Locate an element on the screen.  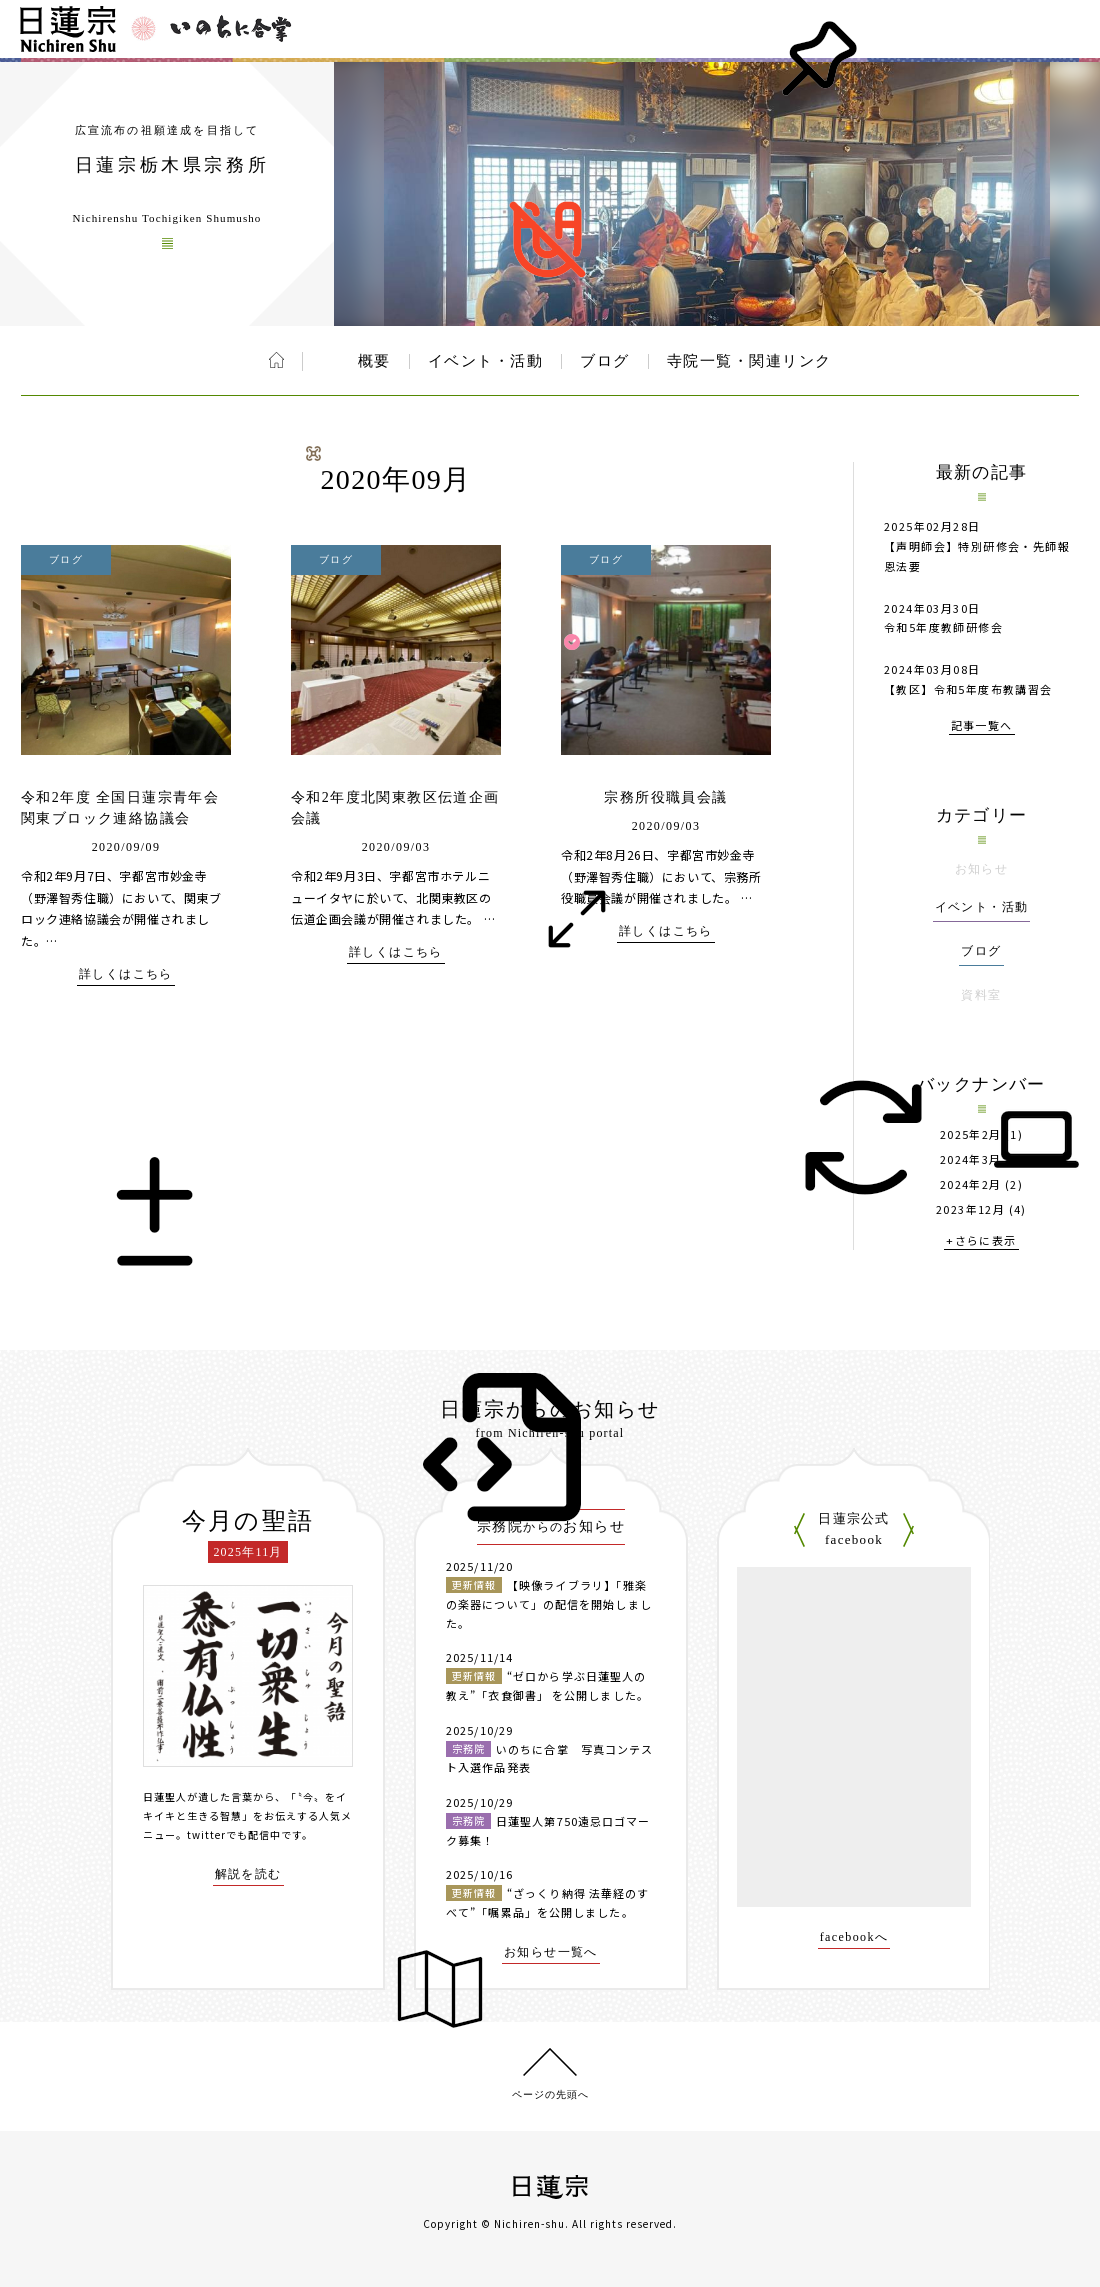
pin an item to keep it visible is located at coordinates (819, 58).